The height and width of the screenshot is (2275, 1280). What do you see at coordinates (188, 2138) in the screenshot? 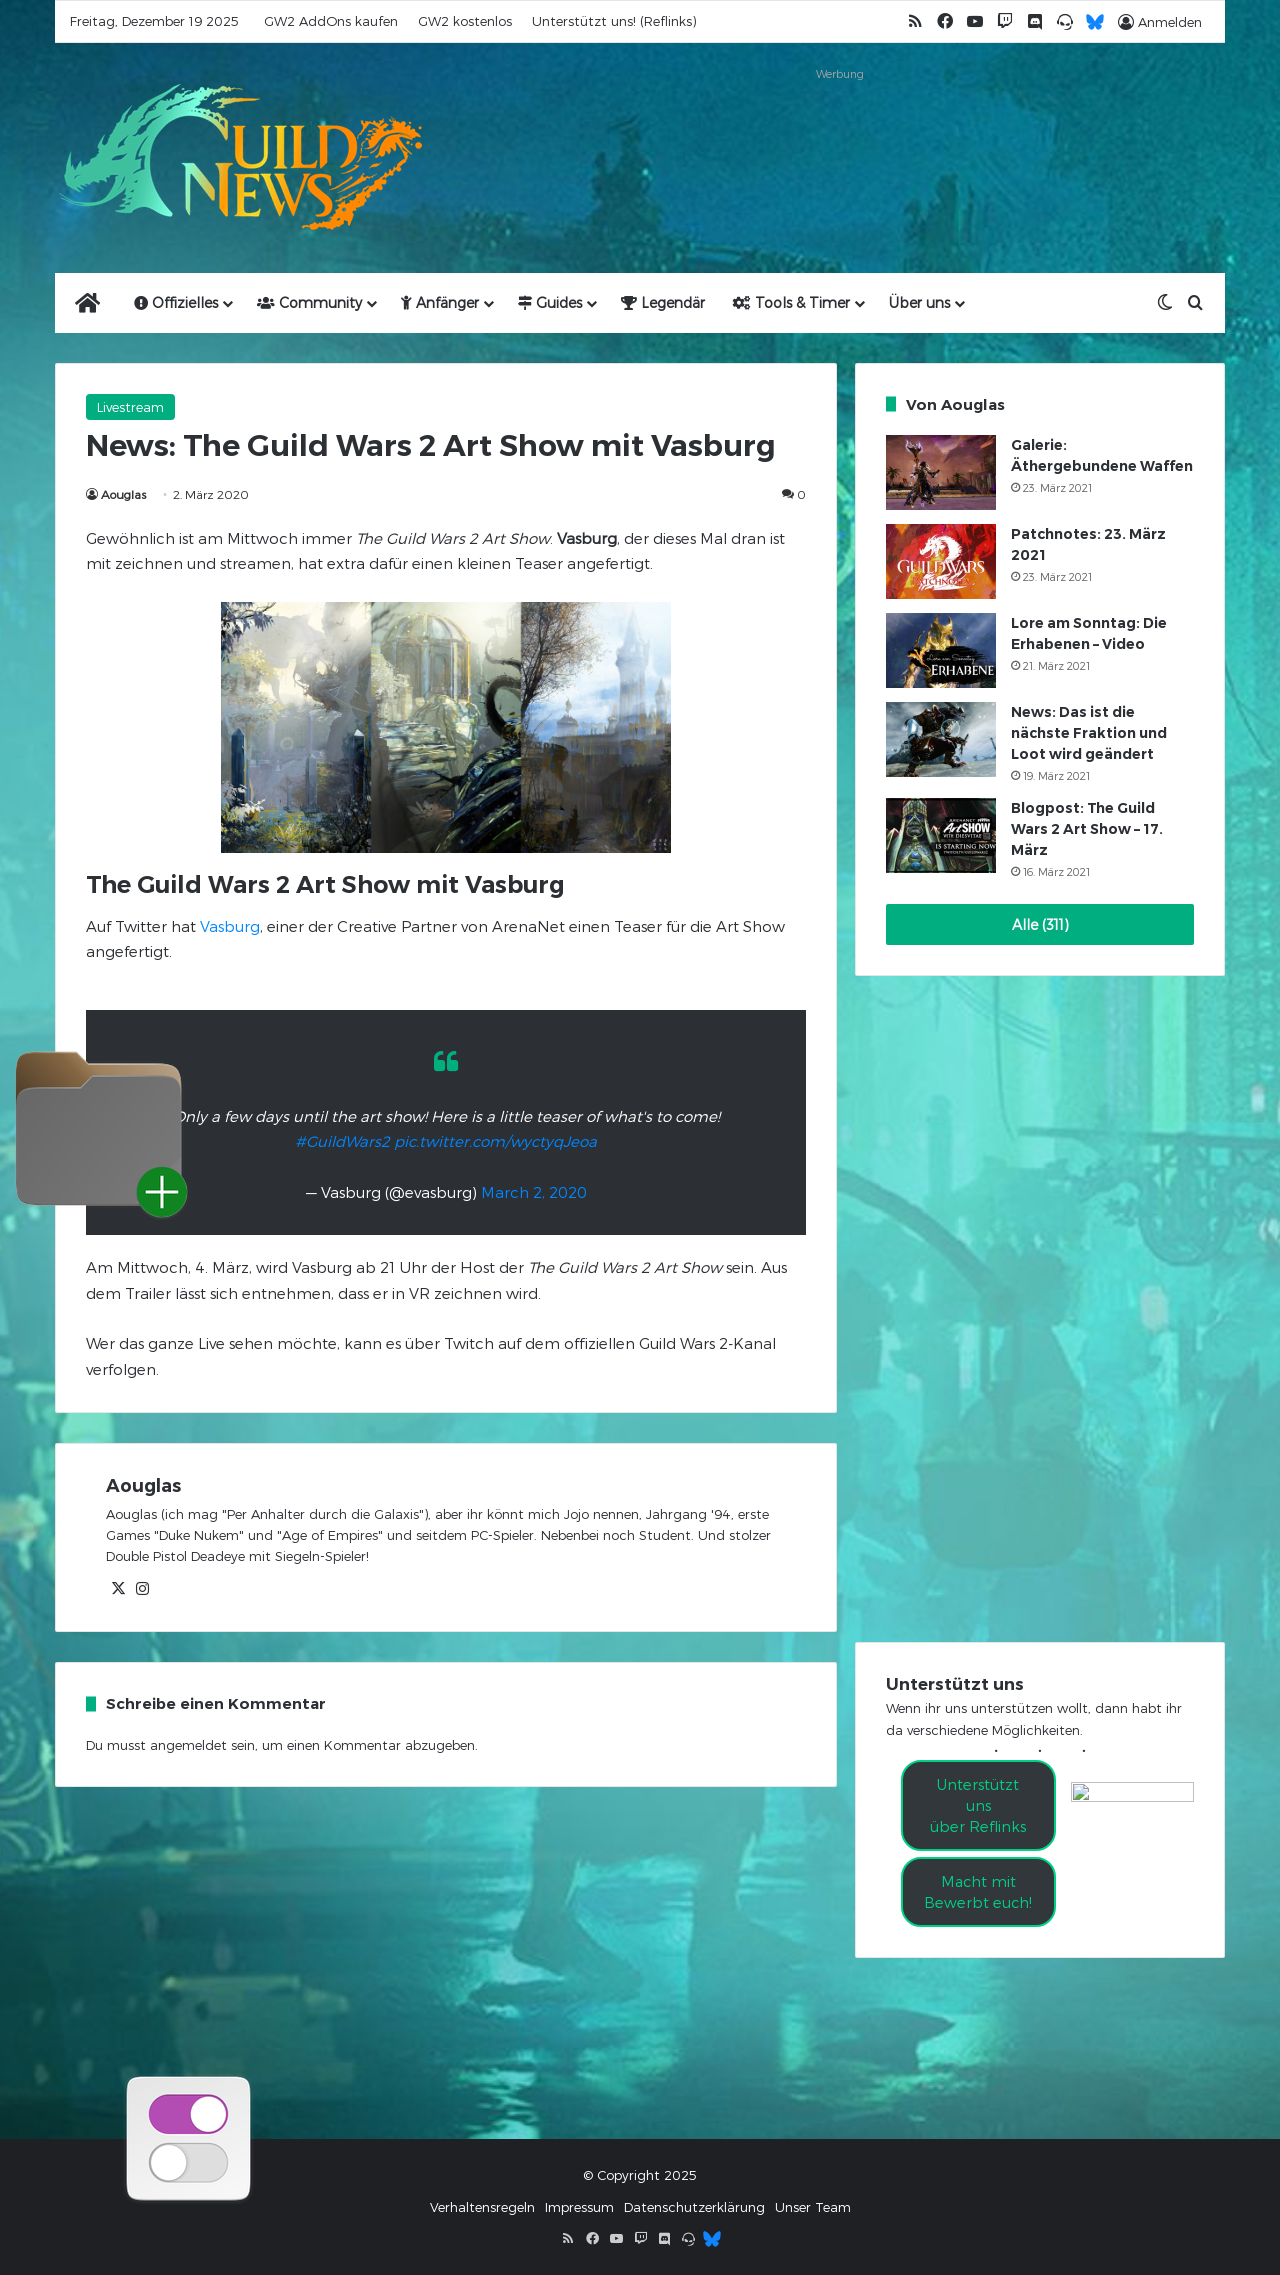
I see `open desktop preferences or settings` at bounding box center [188, 2138].